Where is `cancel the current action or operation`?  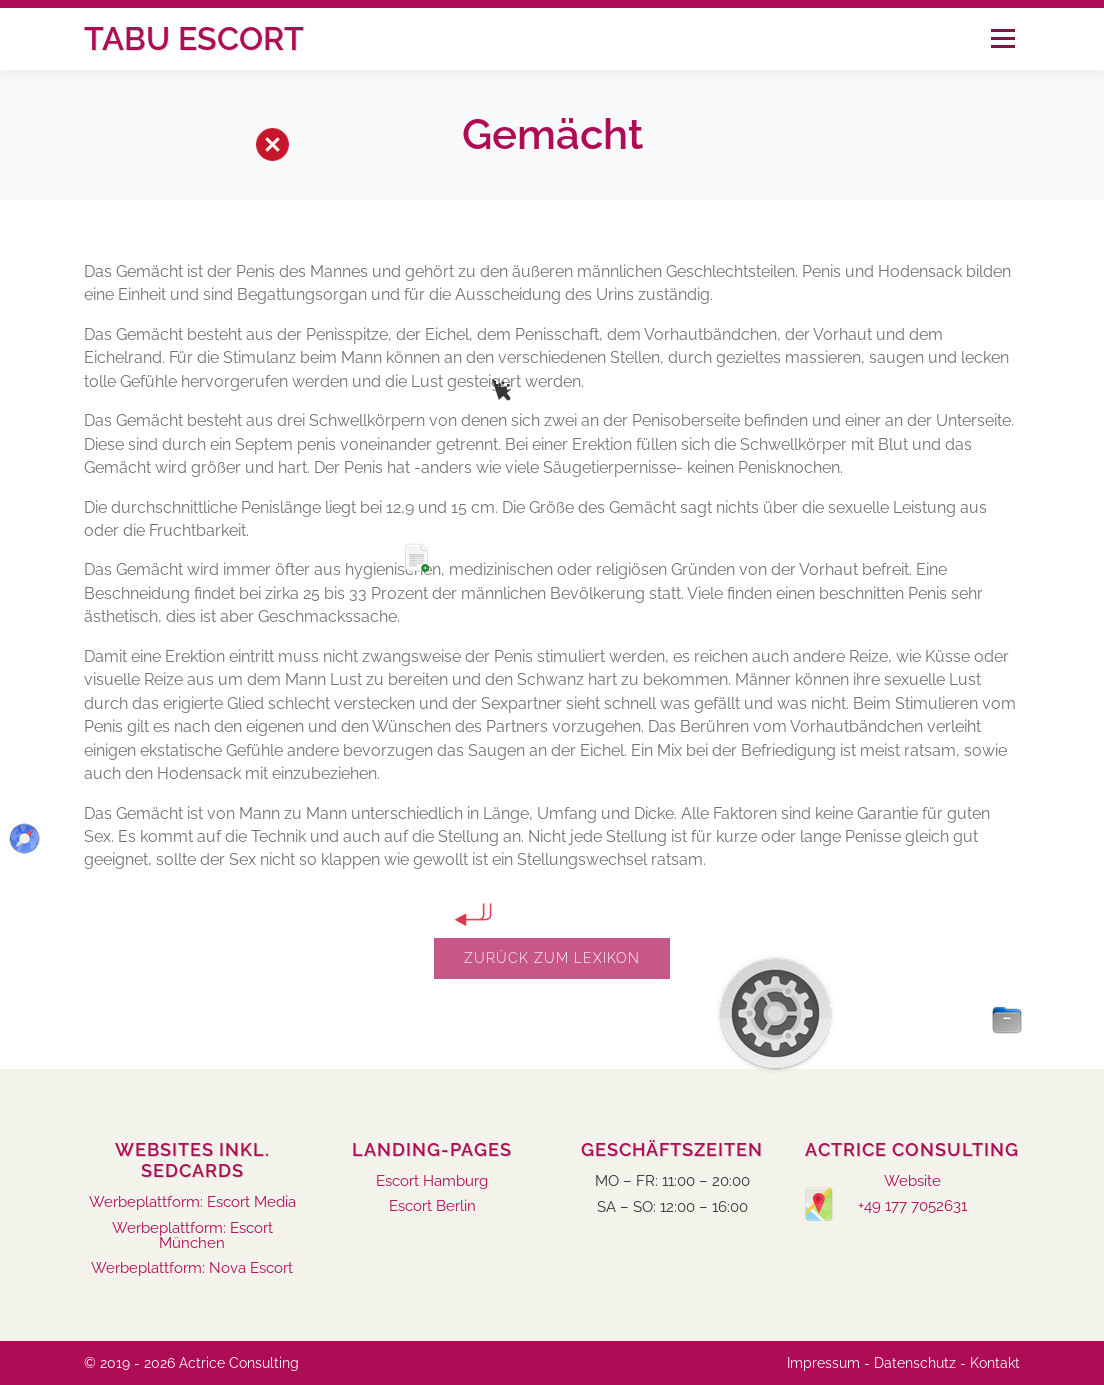 cancel the current action or operation is located at coordinates (272, 144).